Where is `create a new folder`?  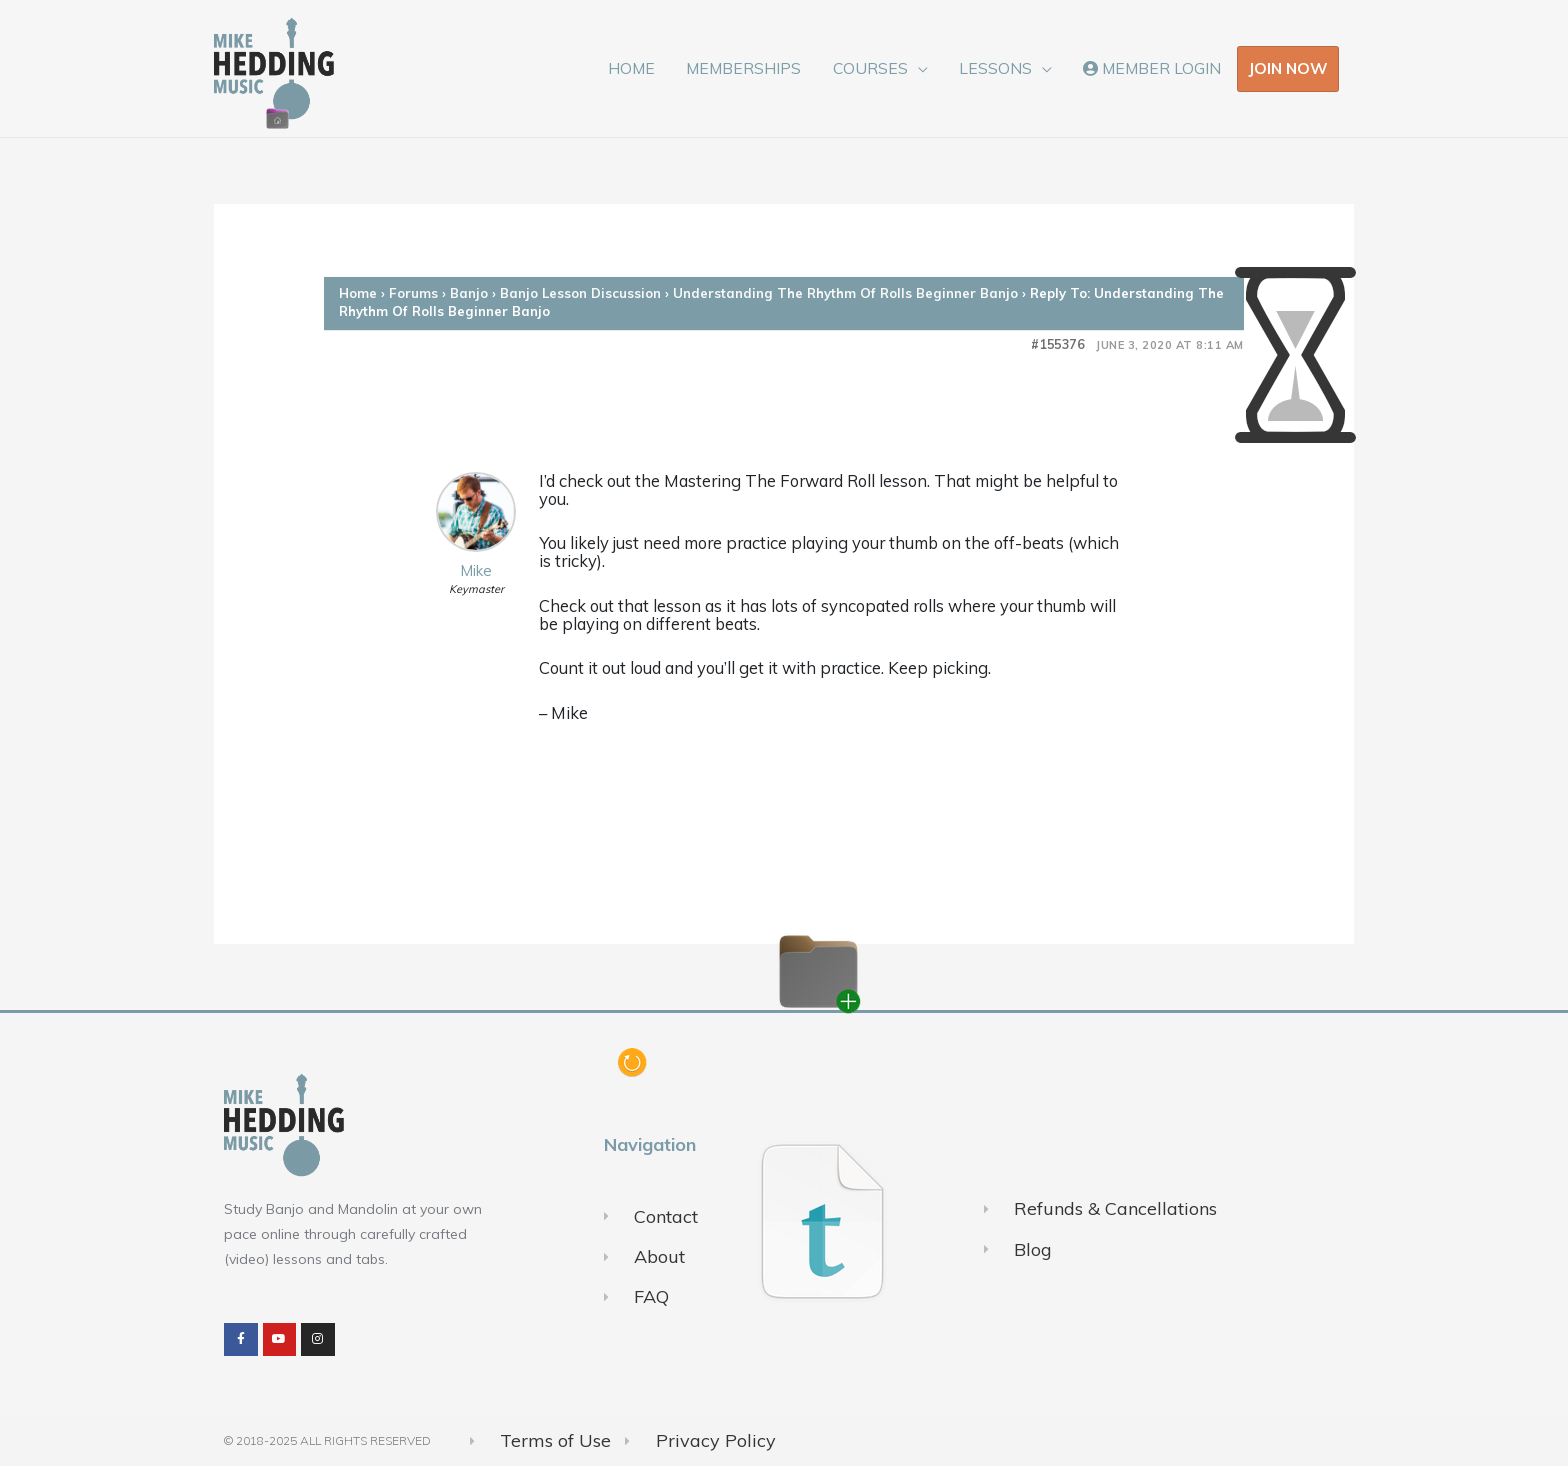 create a new folder is located at coordinates (818, 971).